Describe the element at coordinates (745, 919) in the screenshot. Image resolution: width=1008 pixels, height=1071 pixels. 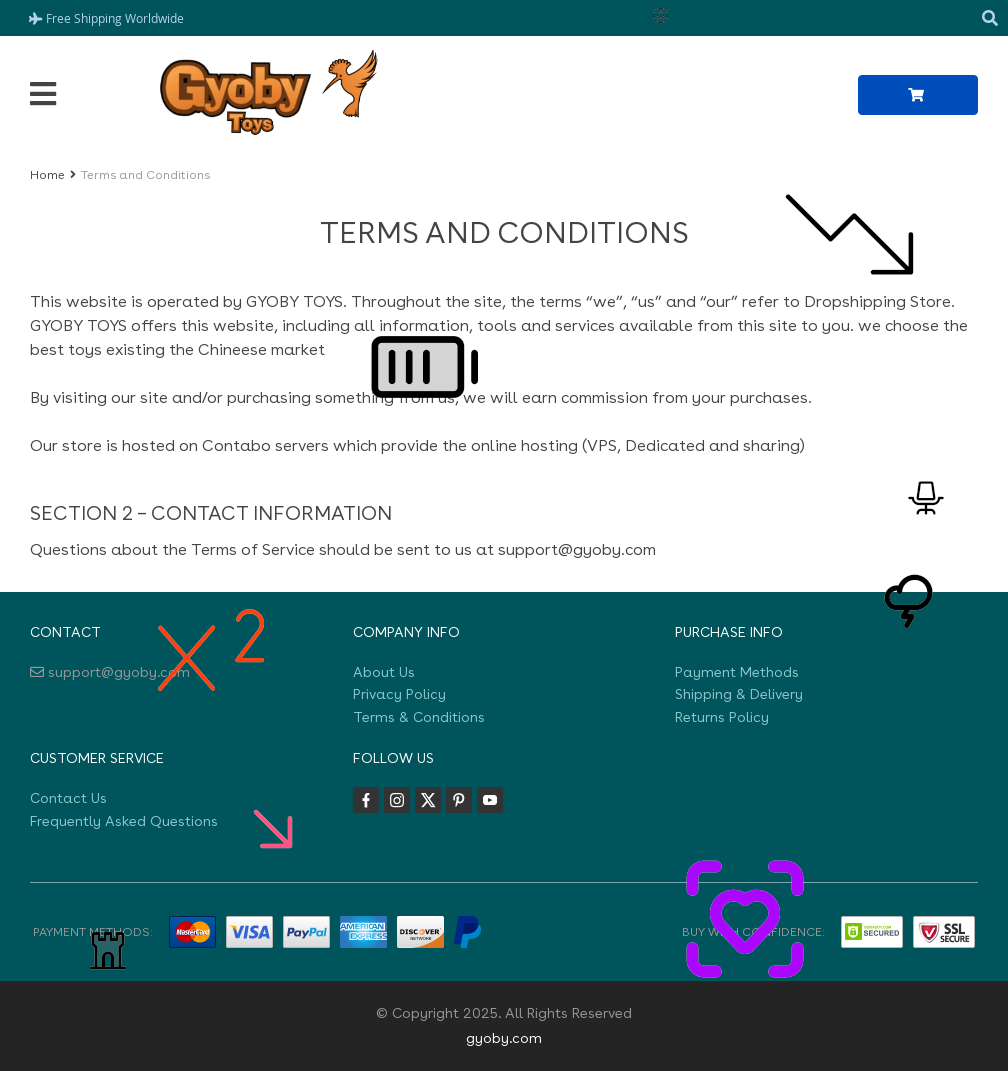
I see `scan or detect health vitals` at that location.